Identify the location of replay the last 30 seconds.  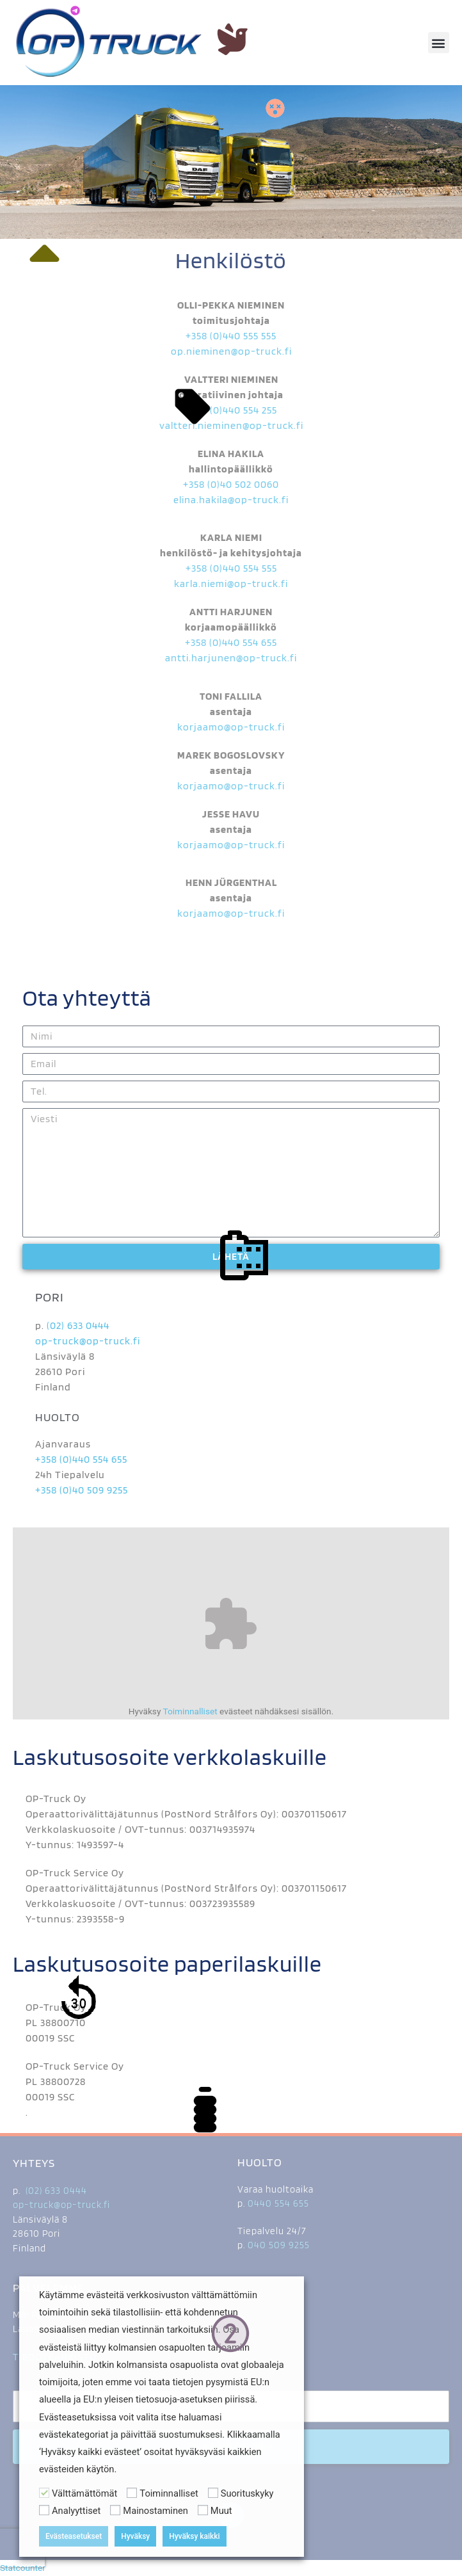
(79, 1999).